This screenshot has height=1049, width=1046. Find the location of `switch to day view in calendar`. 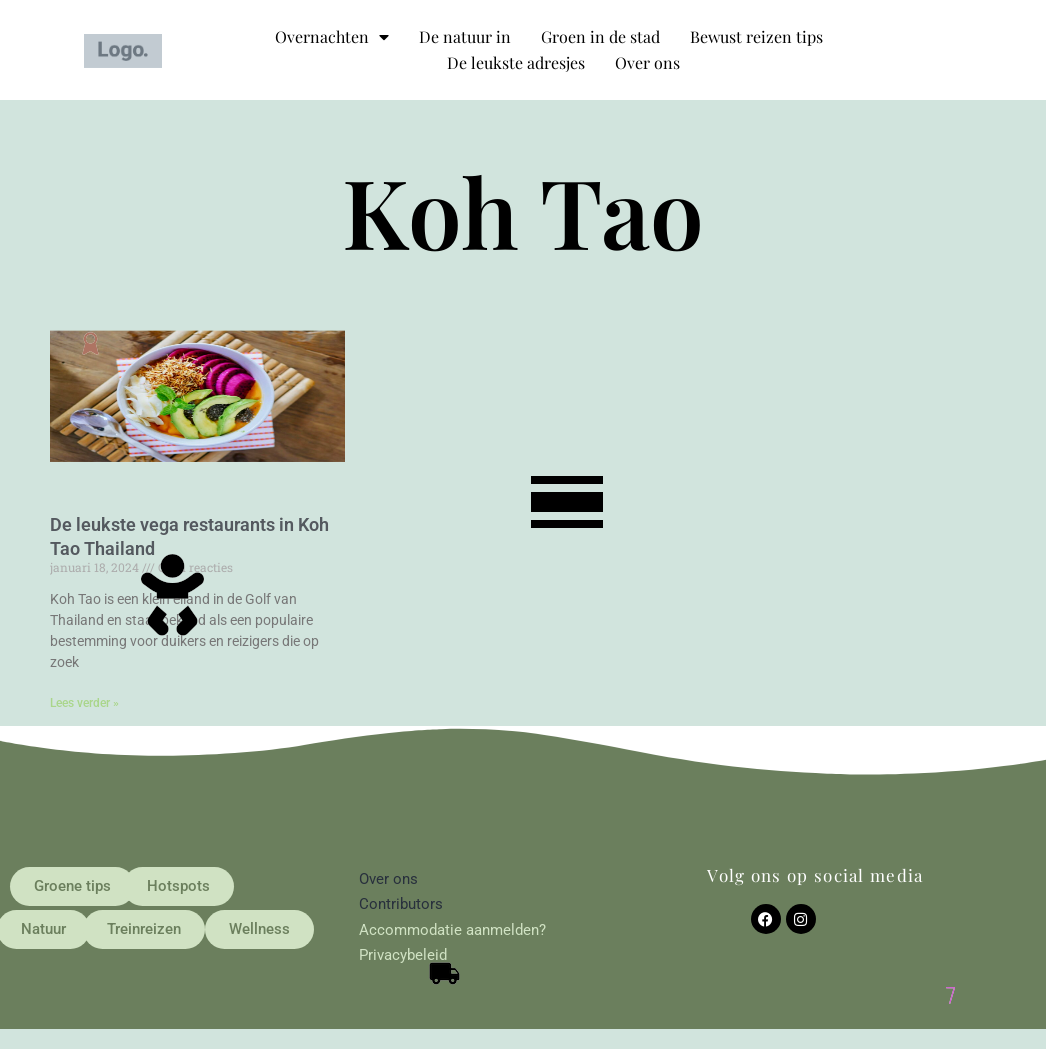

switch to day view in calendar is located at coordinates (567, 500).